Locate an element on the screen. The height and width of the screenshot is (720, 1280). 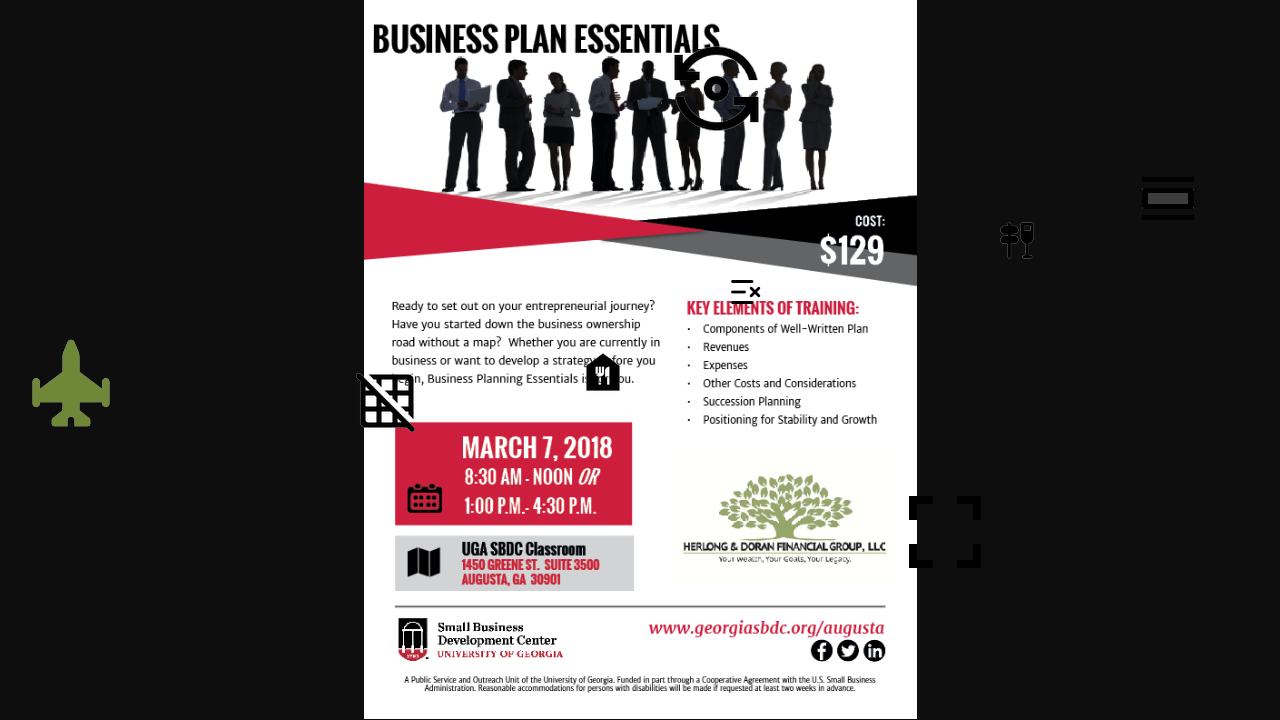
disable grid view is located at coordinates (387, 401).